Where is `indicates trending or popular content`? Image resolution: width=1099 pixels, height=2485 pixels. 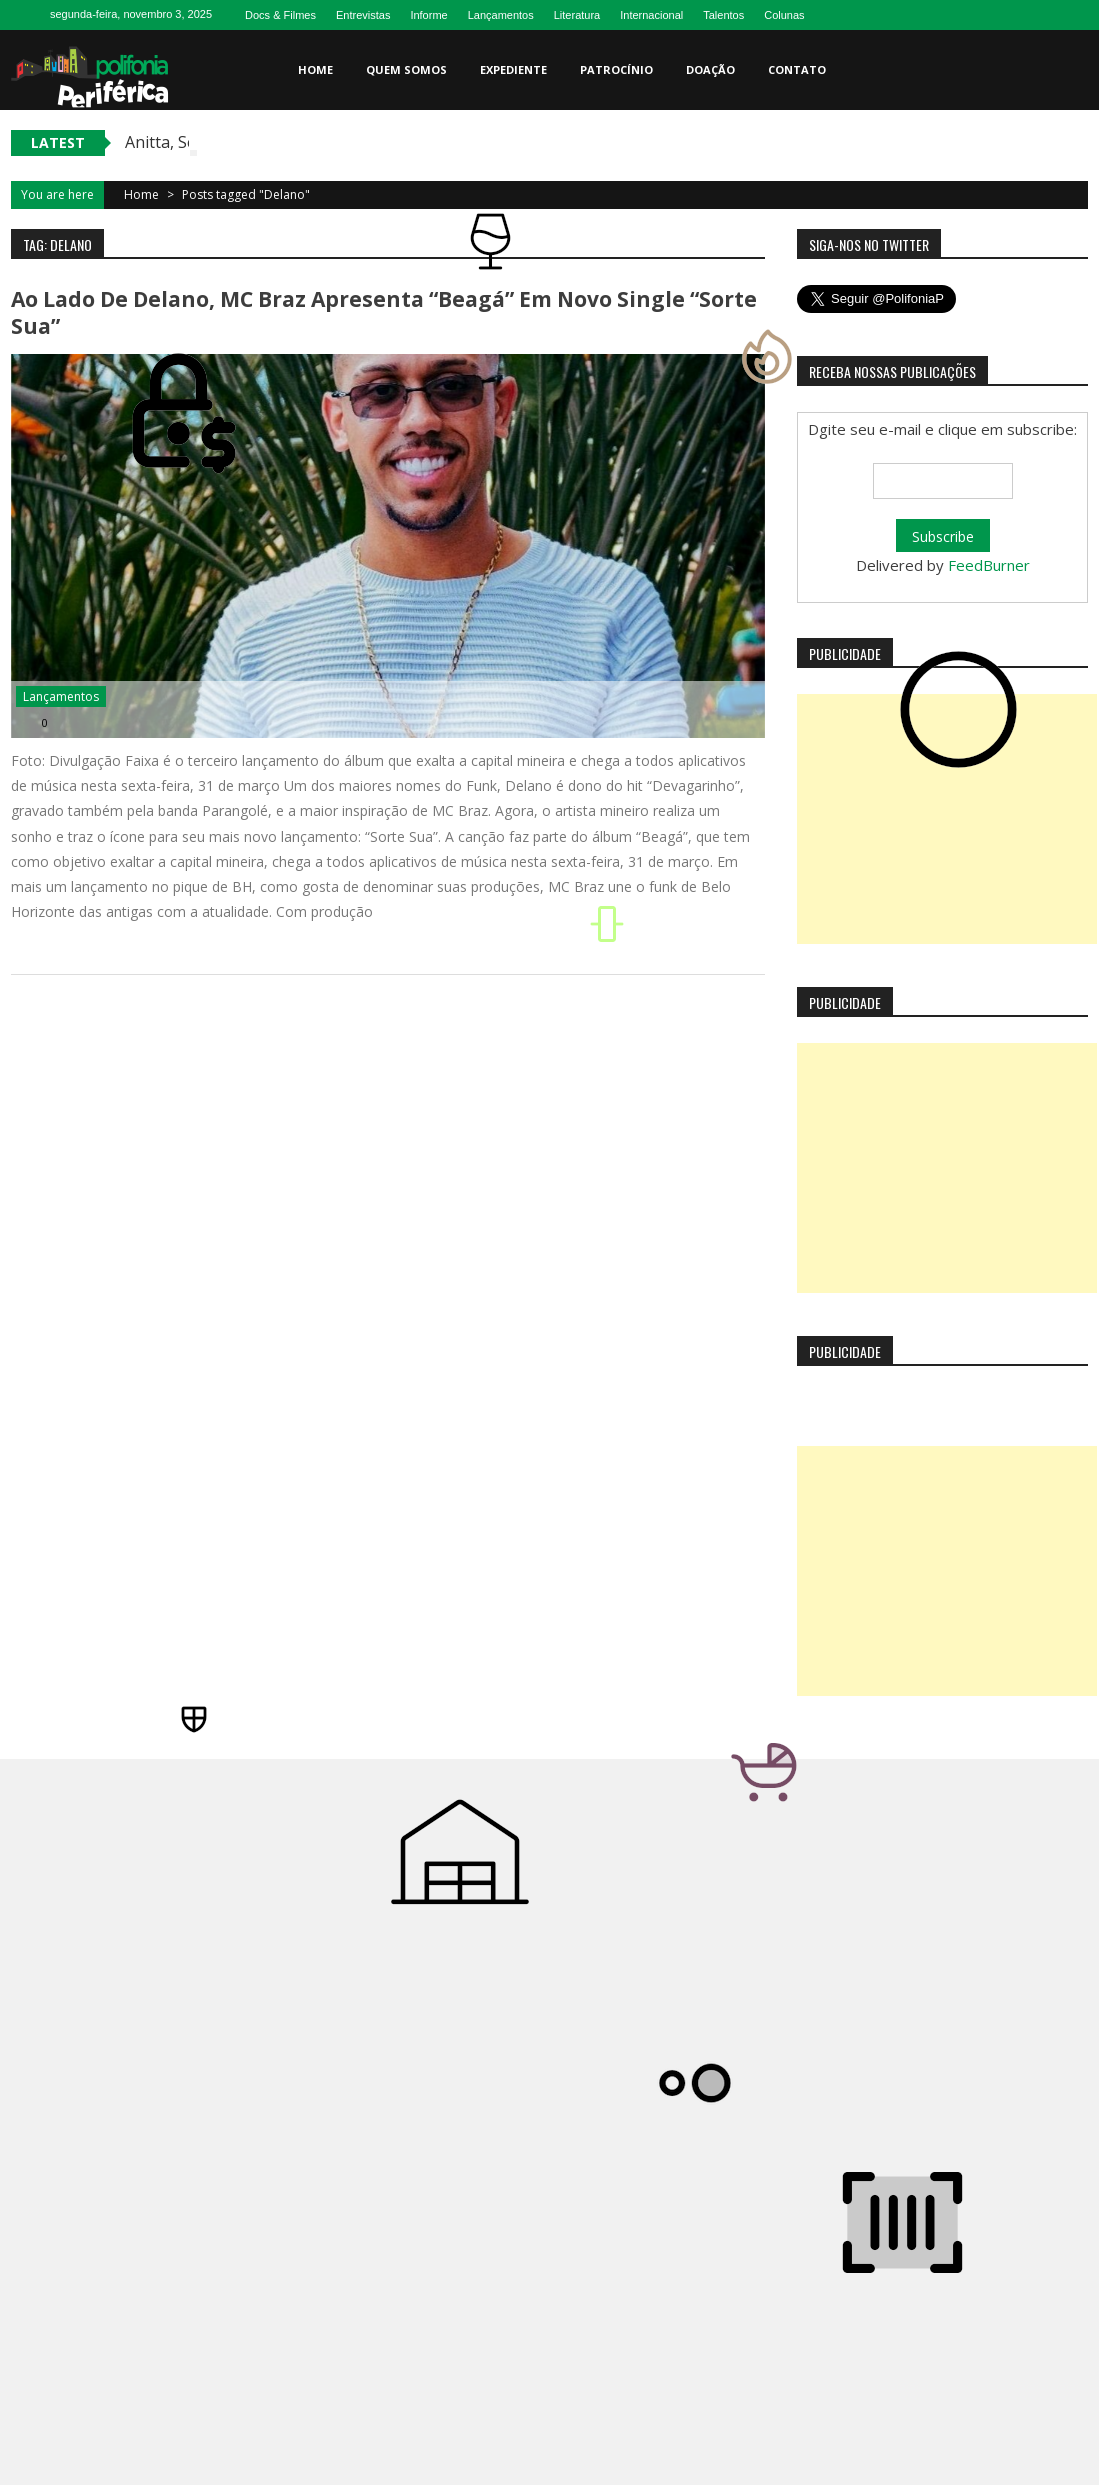 indicates trending or popular content is located at coordinates (767, 357).